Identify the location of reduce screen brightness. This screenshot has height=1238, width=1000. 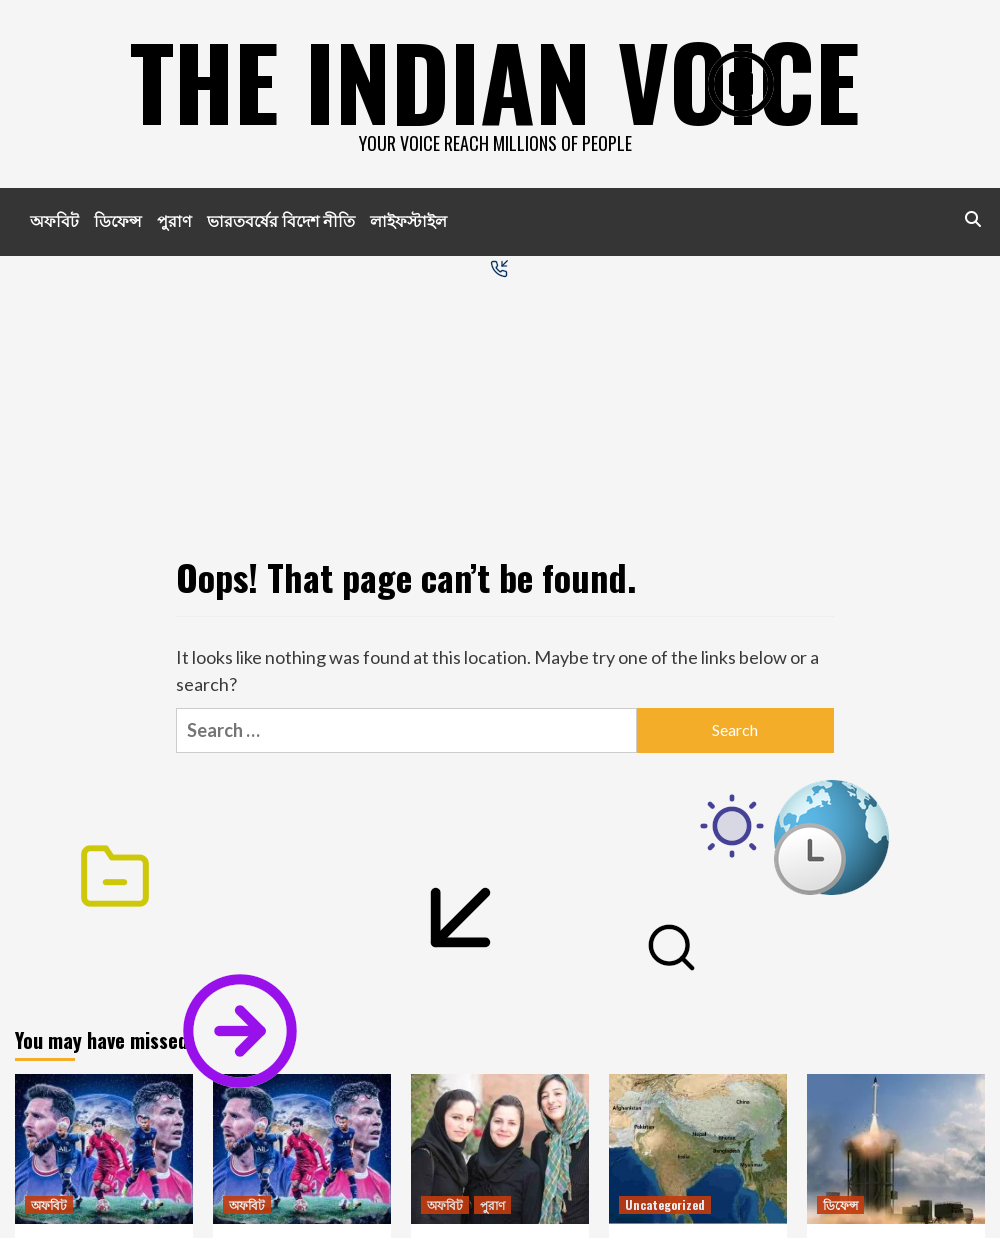
(732, 826).